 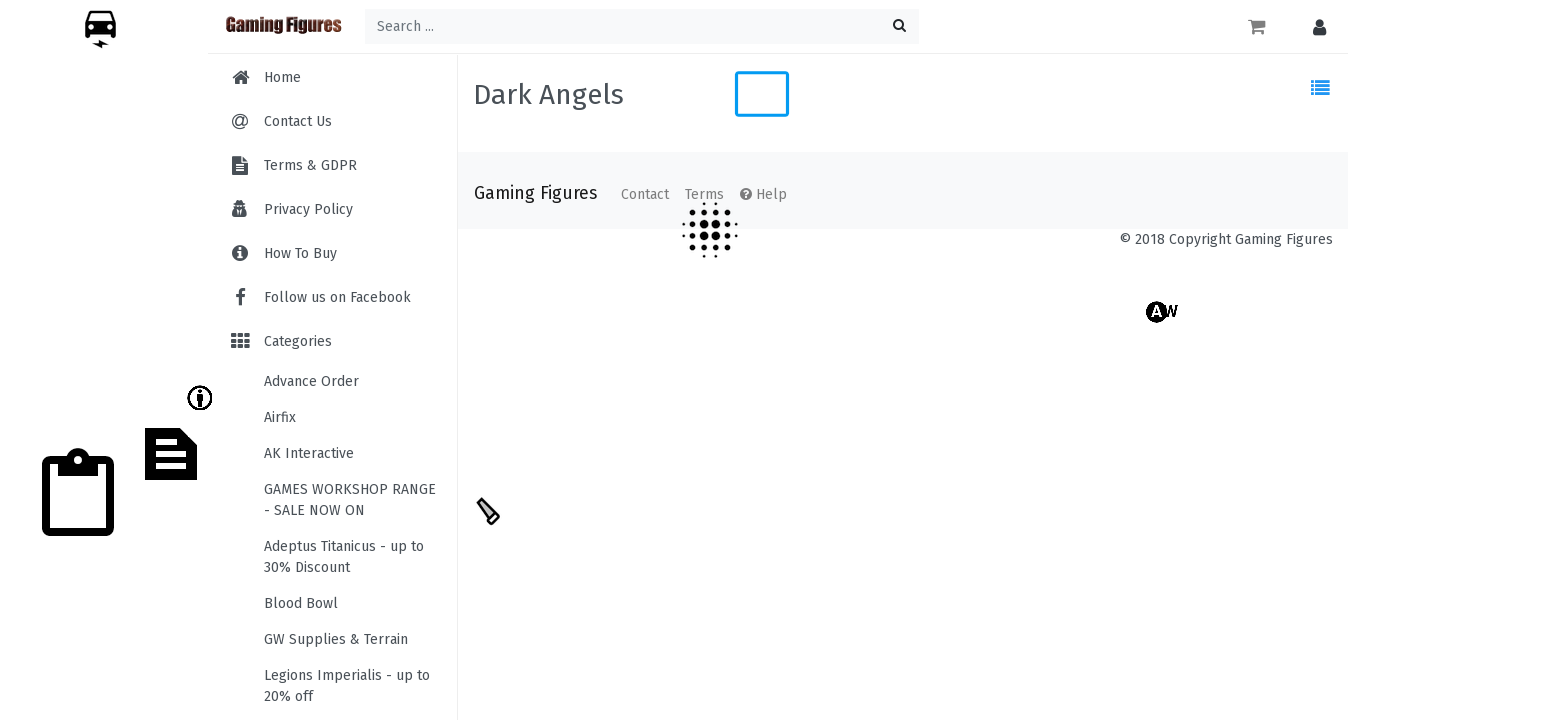 I want to click on find carpentry or woodworking services, so click(x=488, y=511).